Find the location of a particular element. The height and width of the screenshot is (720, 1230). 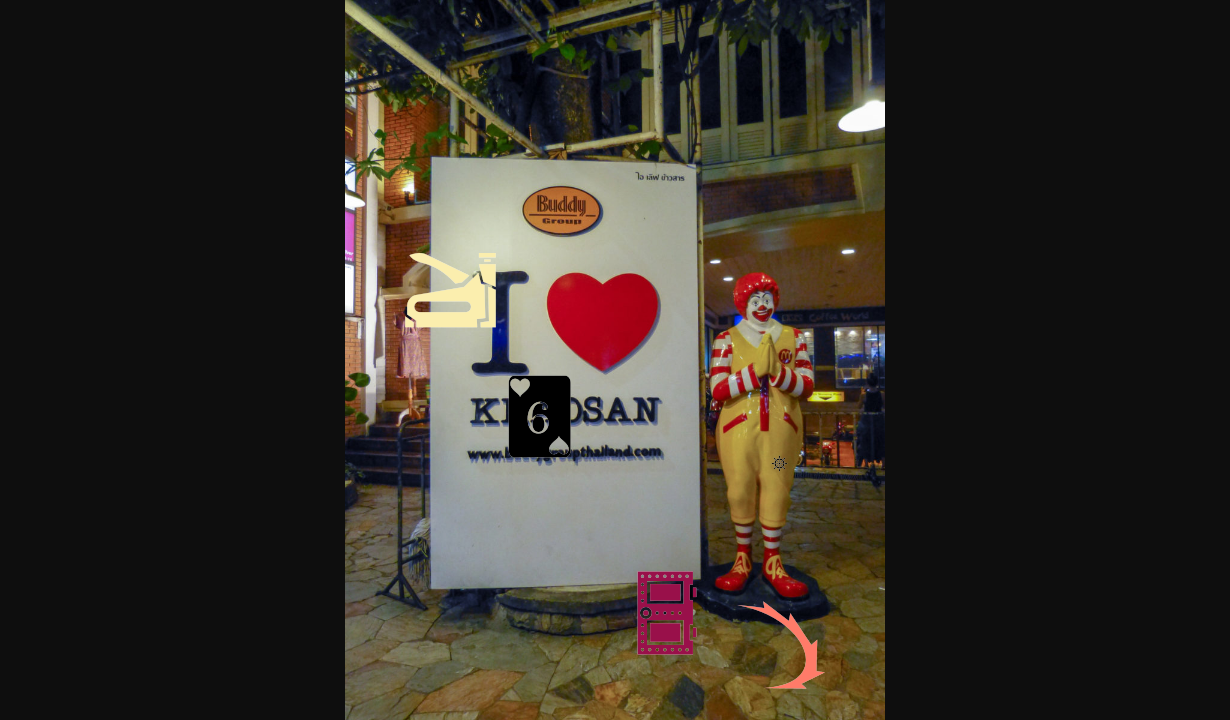

use heavy-duty stapler tool is located at coordinates (450, 288).